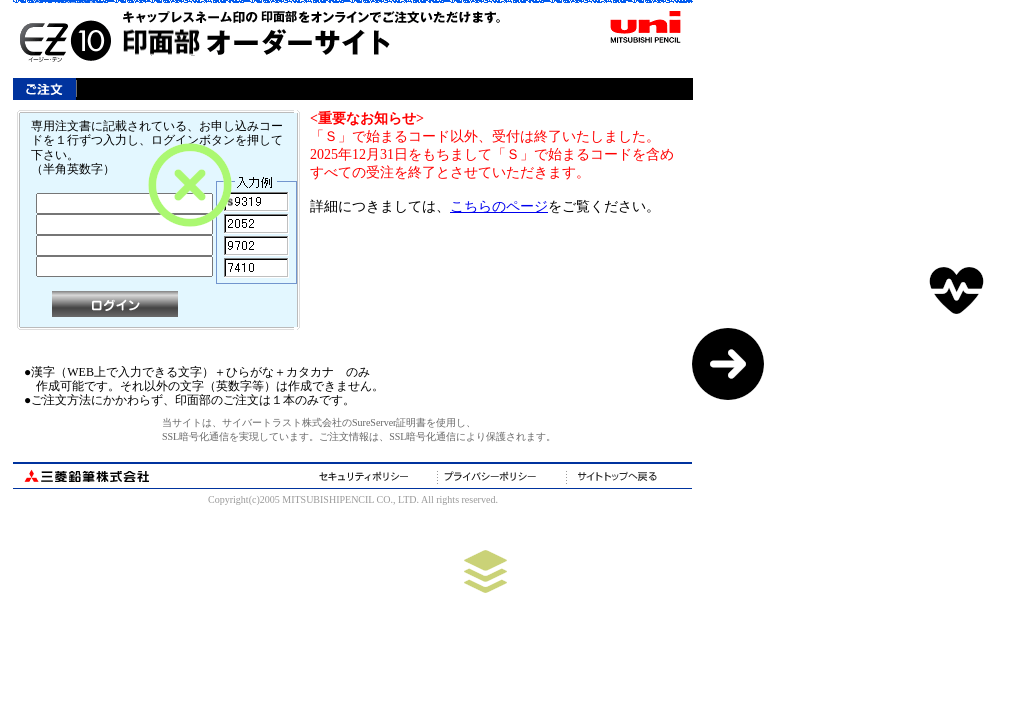 The width and height of the screenshot is (1024, 720). Describe the element at coordinates (485, 571) in the screenshot. I see `open Buffer social media scheduling app` at that location.